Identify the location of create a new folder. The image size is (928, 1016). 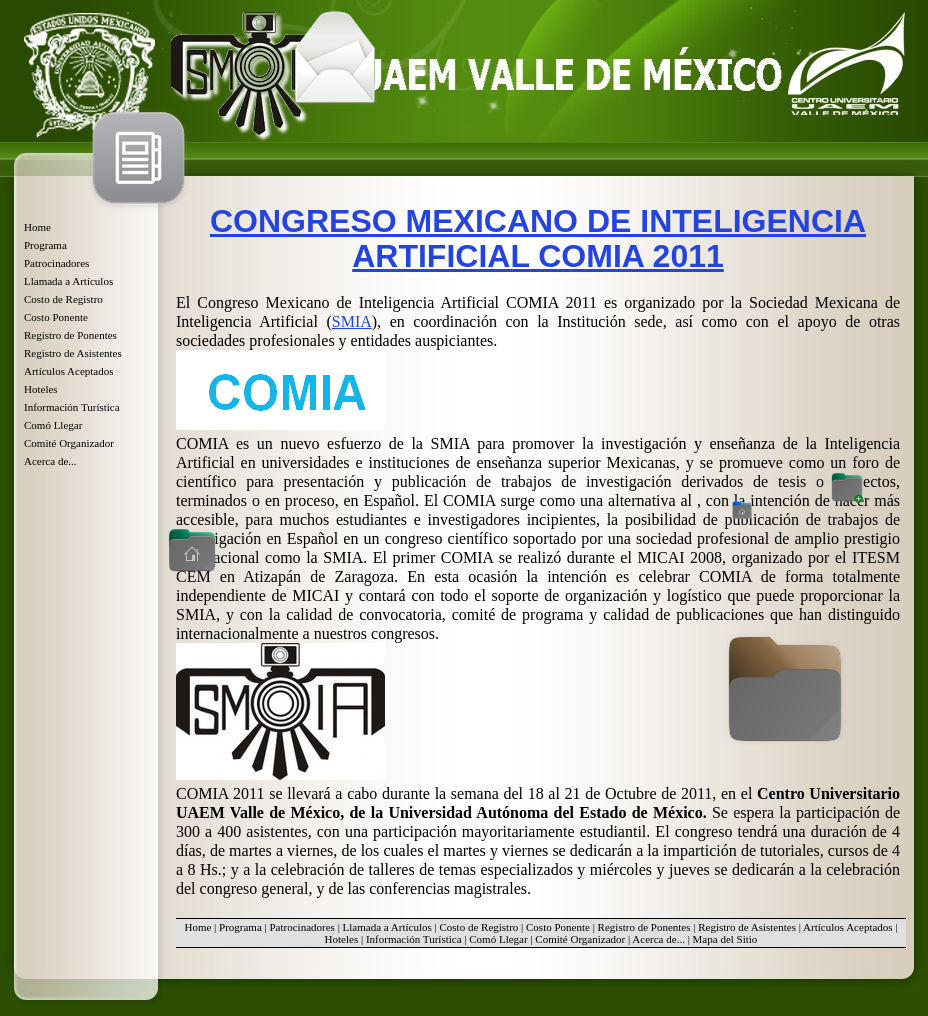
(847, 487).